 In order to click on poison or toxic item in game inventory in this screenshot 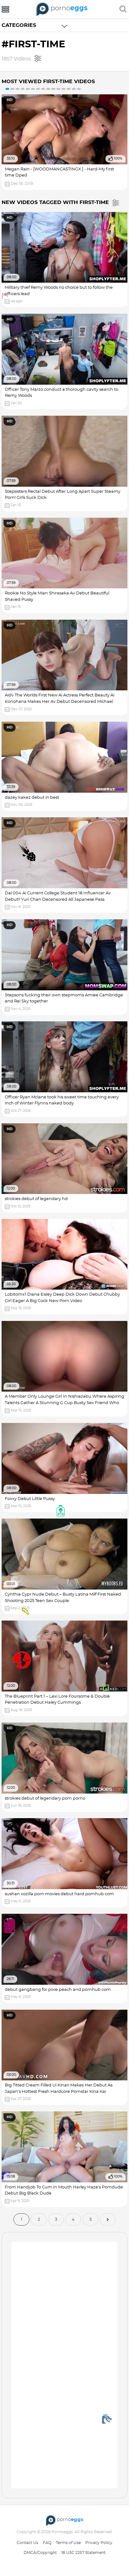, I will do `click(60, 1511)`.